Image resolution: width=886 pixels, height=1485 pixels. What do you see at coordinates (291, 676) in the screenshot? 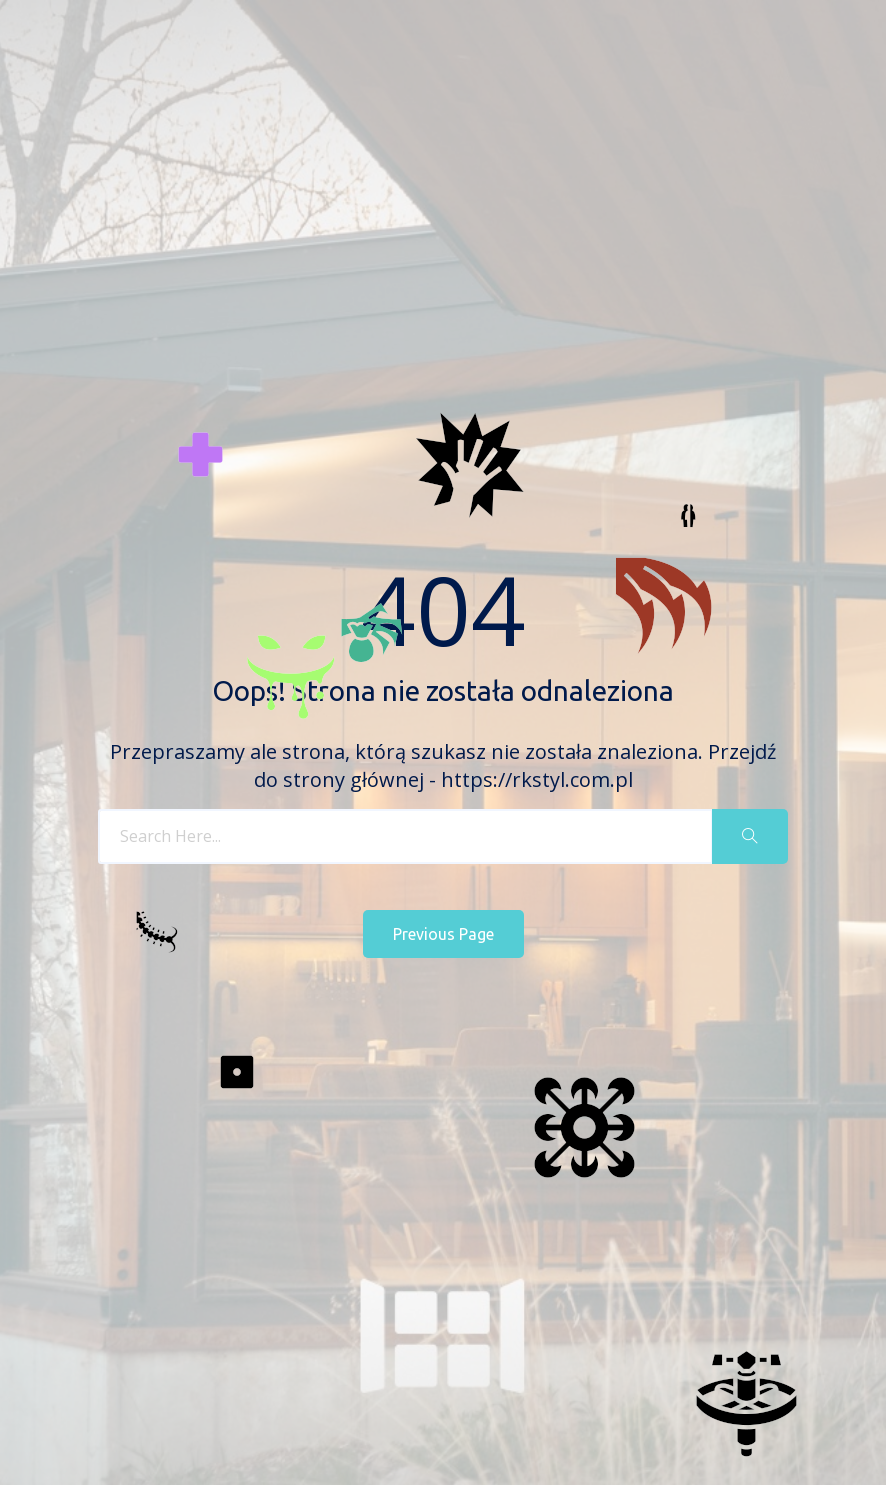
I see `indicates a delicious or tempting item` at bounding box center [291, 676].